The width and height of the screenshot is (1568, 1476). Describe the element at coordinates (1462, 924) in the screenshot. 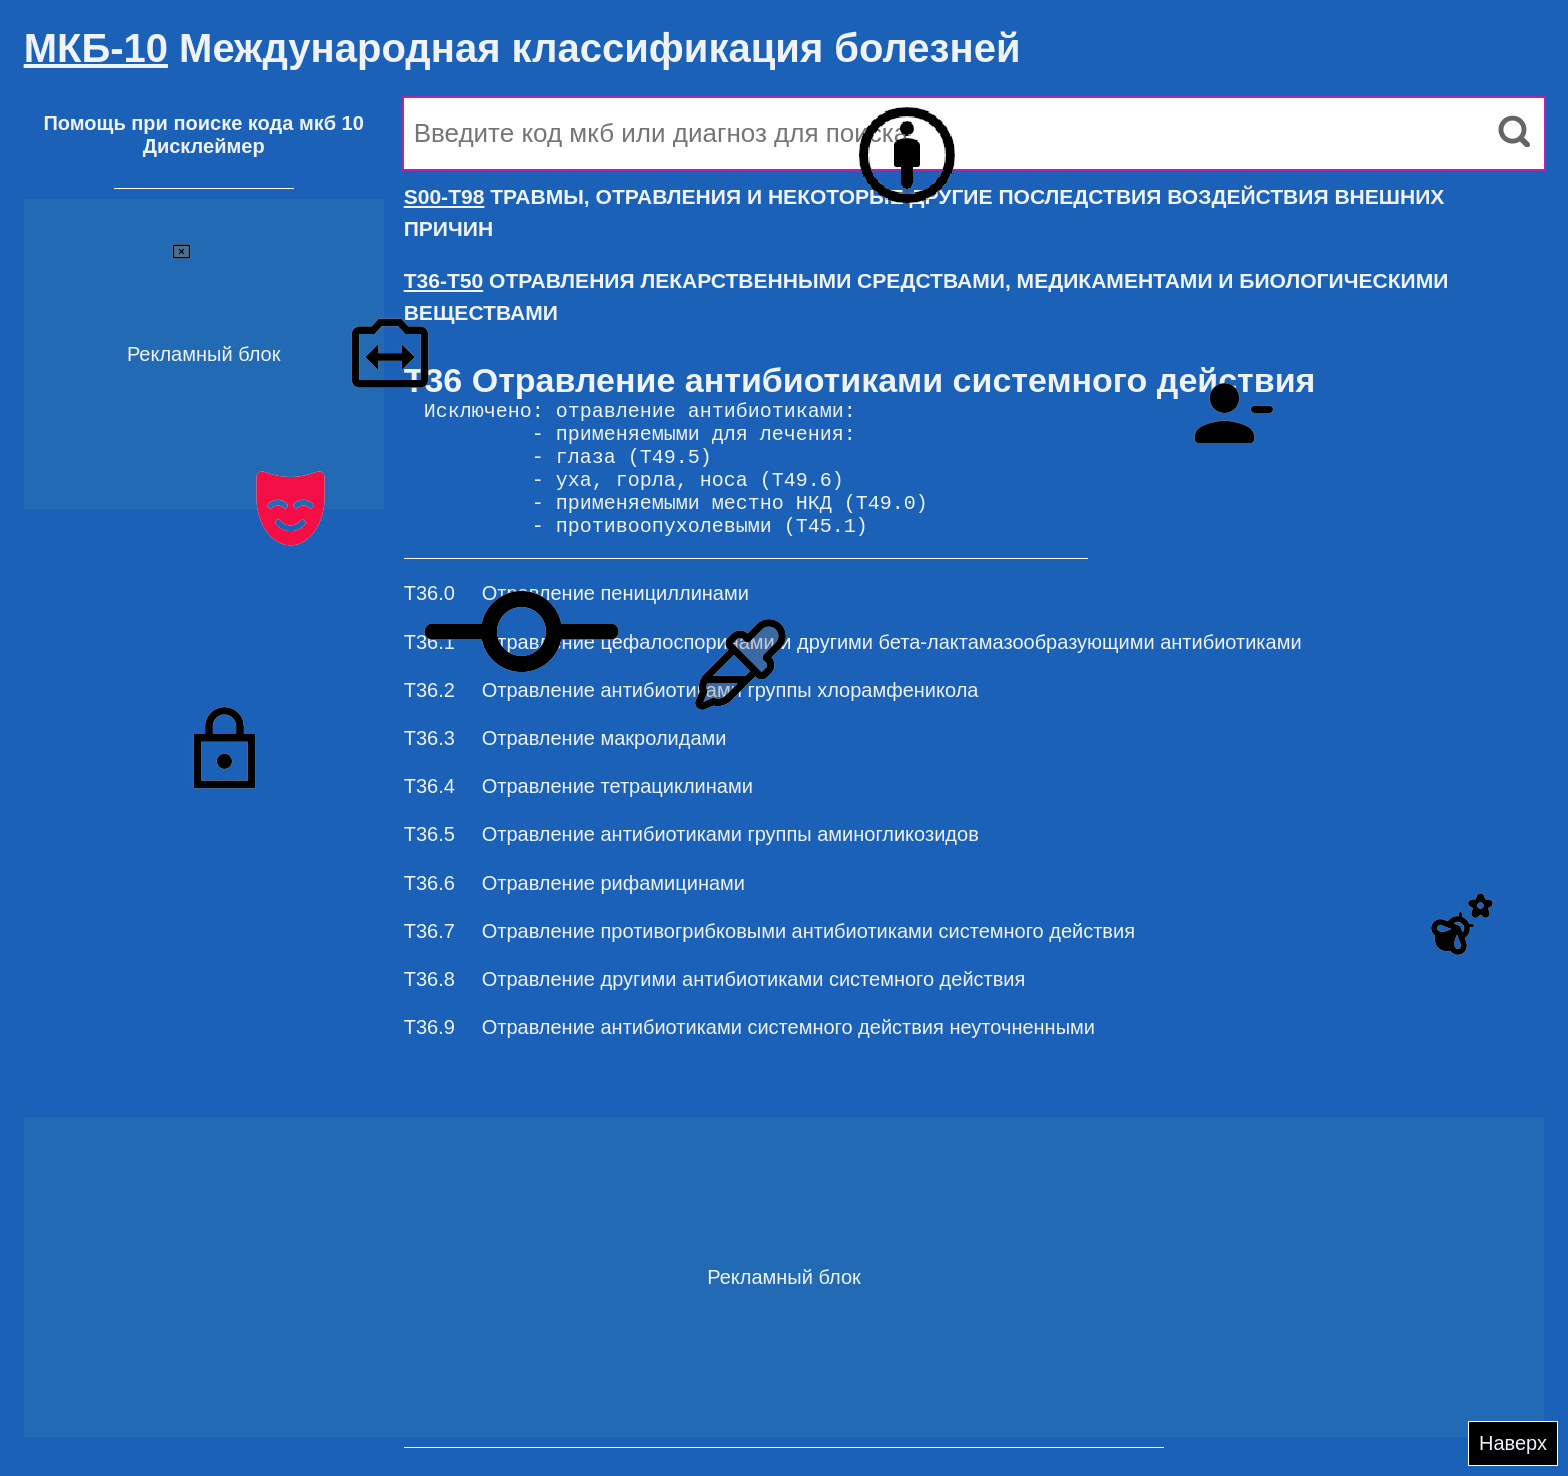

I see `access nature or outdoor-themed emoji` at that location.